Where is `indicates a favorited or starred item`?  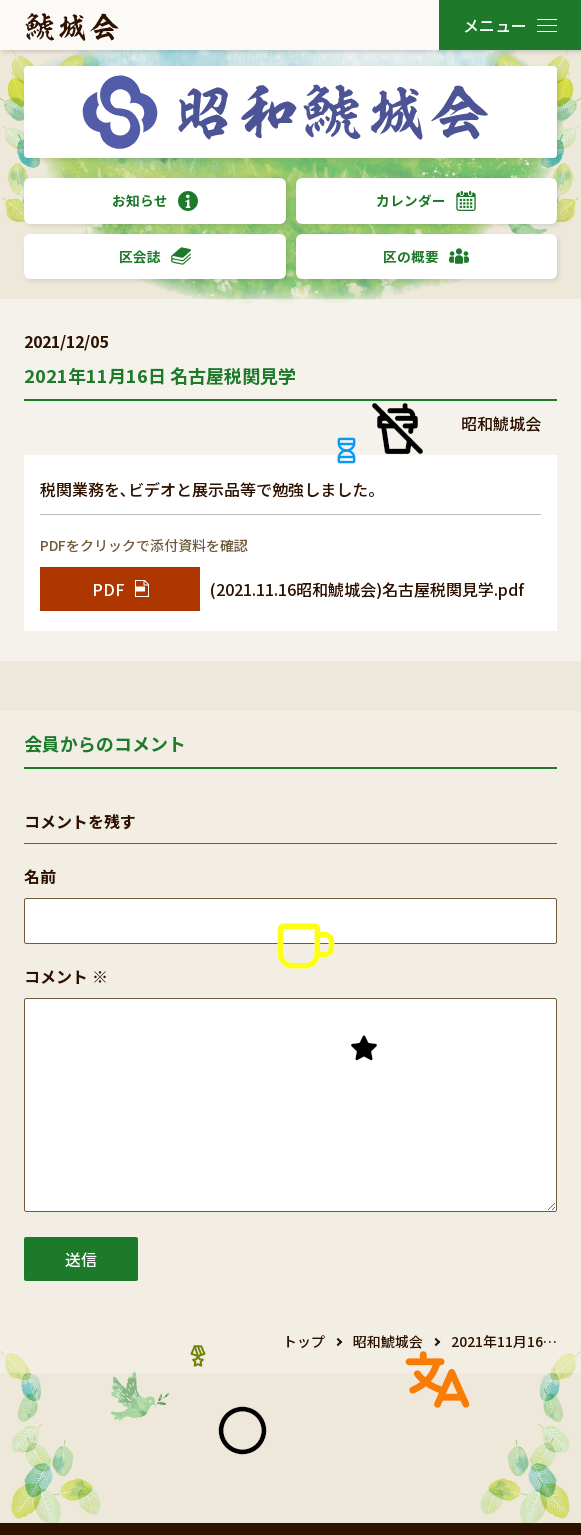 indicates a favorited or starred item is located at coordinates (364, 1049).